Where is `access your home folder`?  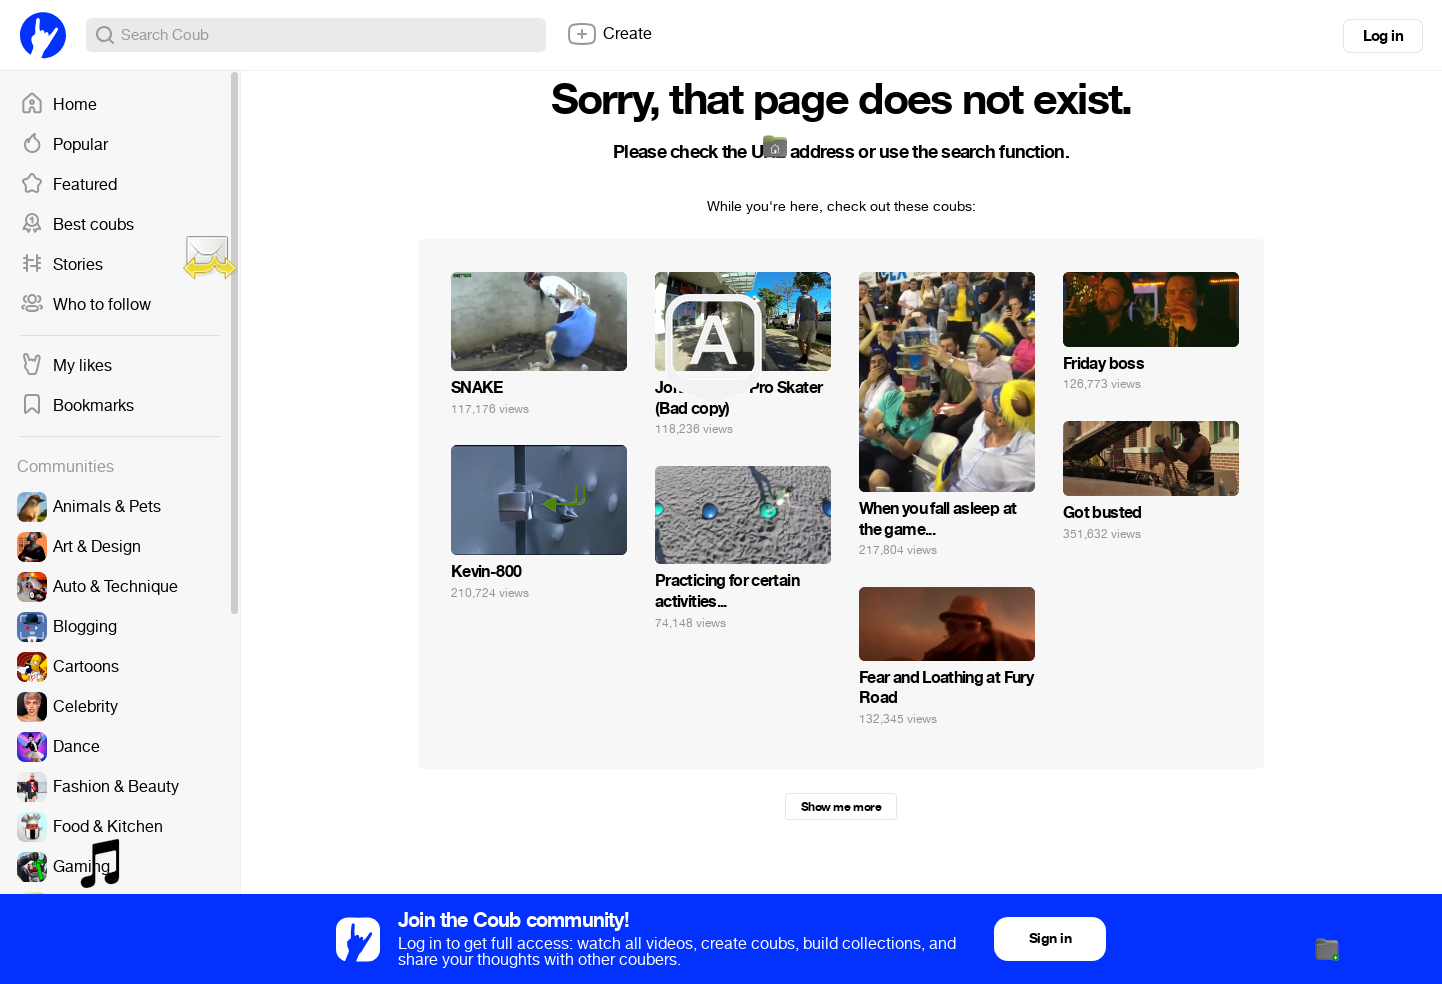
access your home folder is located at coordinates (775, 146).